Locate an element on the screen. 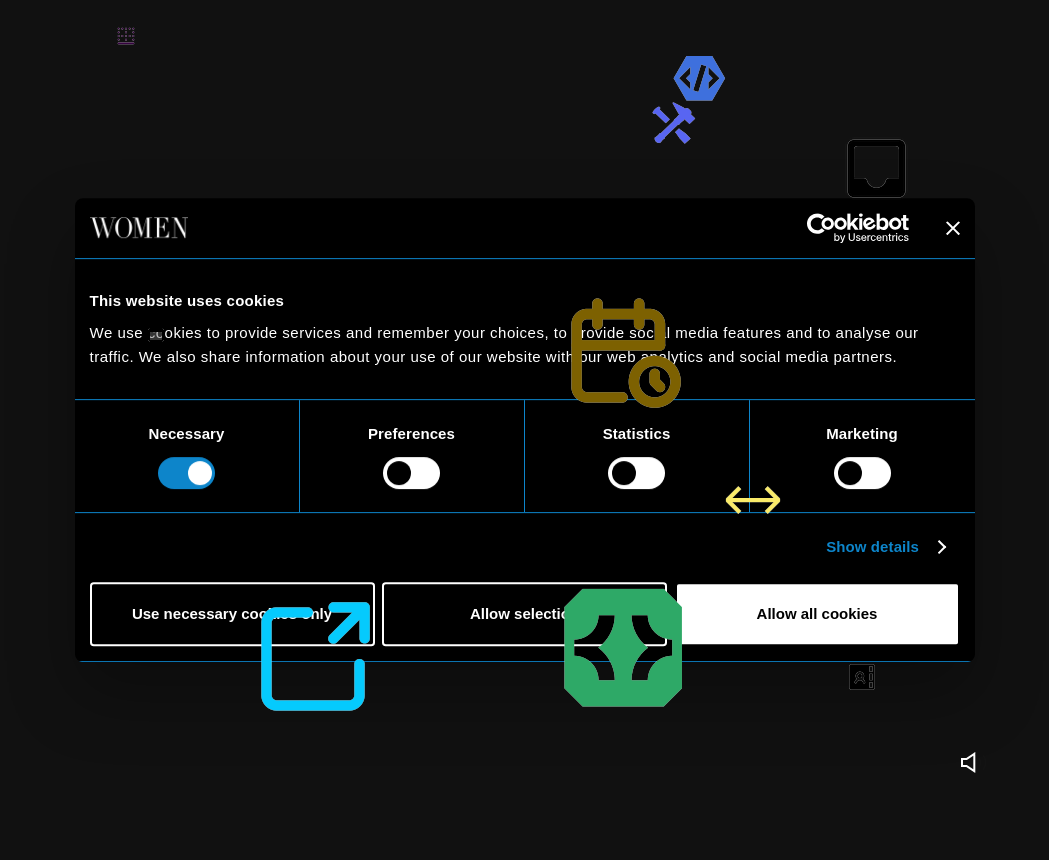 This screenshot has height=860, width=1049. view scheduled events with time details is located at coordinates (623, 350).